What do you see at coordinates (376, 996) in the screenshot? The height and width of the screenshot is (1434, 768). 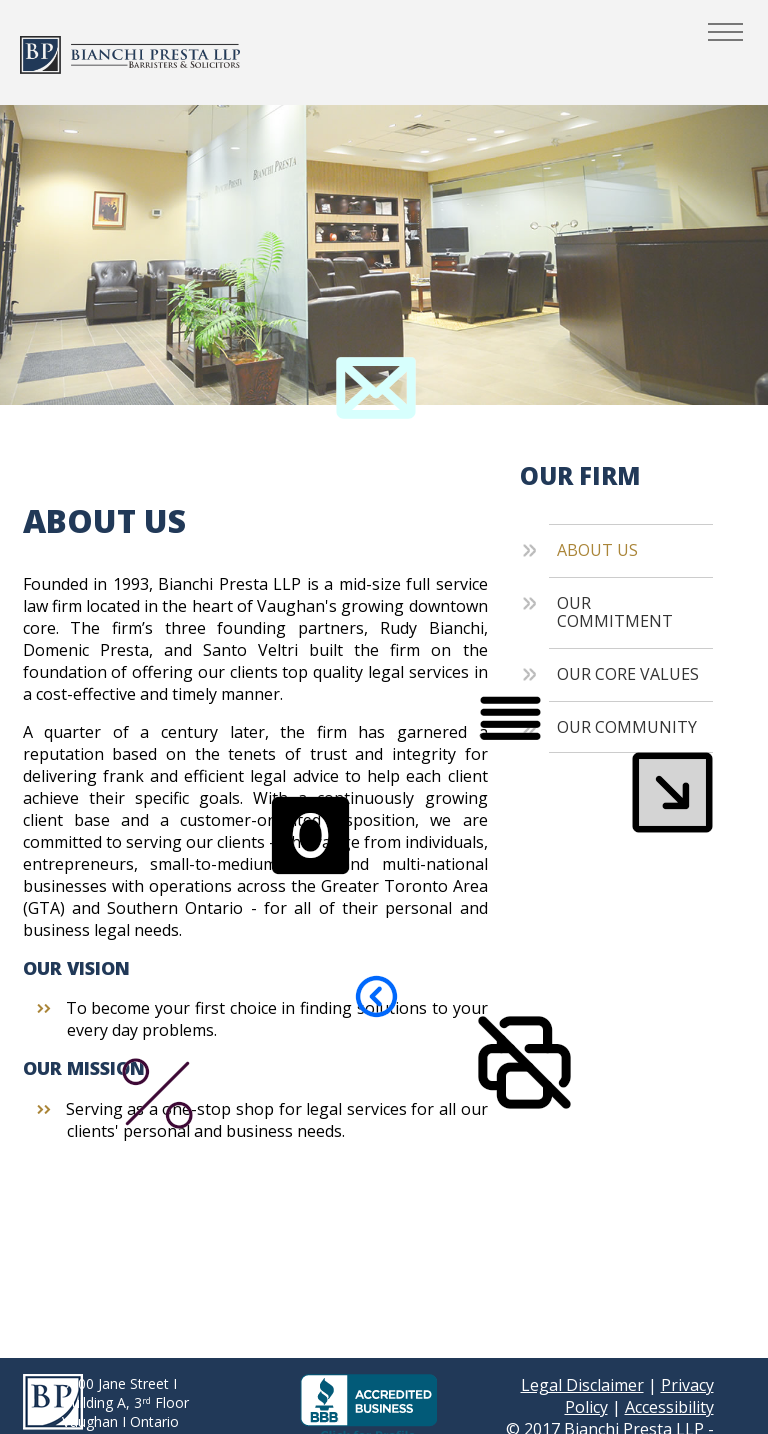 I see `go back to the previous screen` at bounding box center [376, 996].